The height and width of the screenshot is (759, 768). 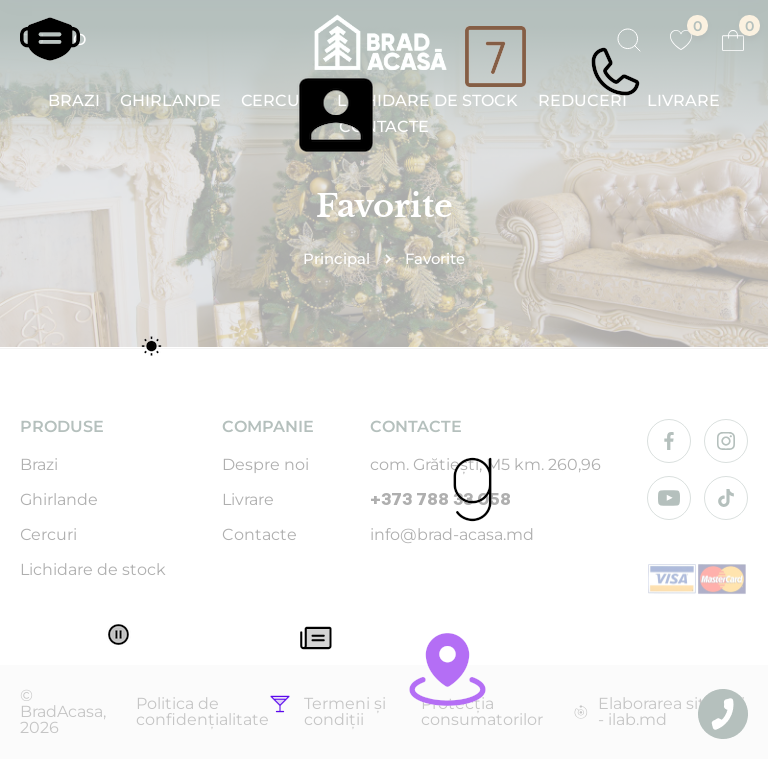 What do you see at coordinates (151, 346) in the screenshot?
I see `toggle light mode or bright display` at bounding box center [151, 346].